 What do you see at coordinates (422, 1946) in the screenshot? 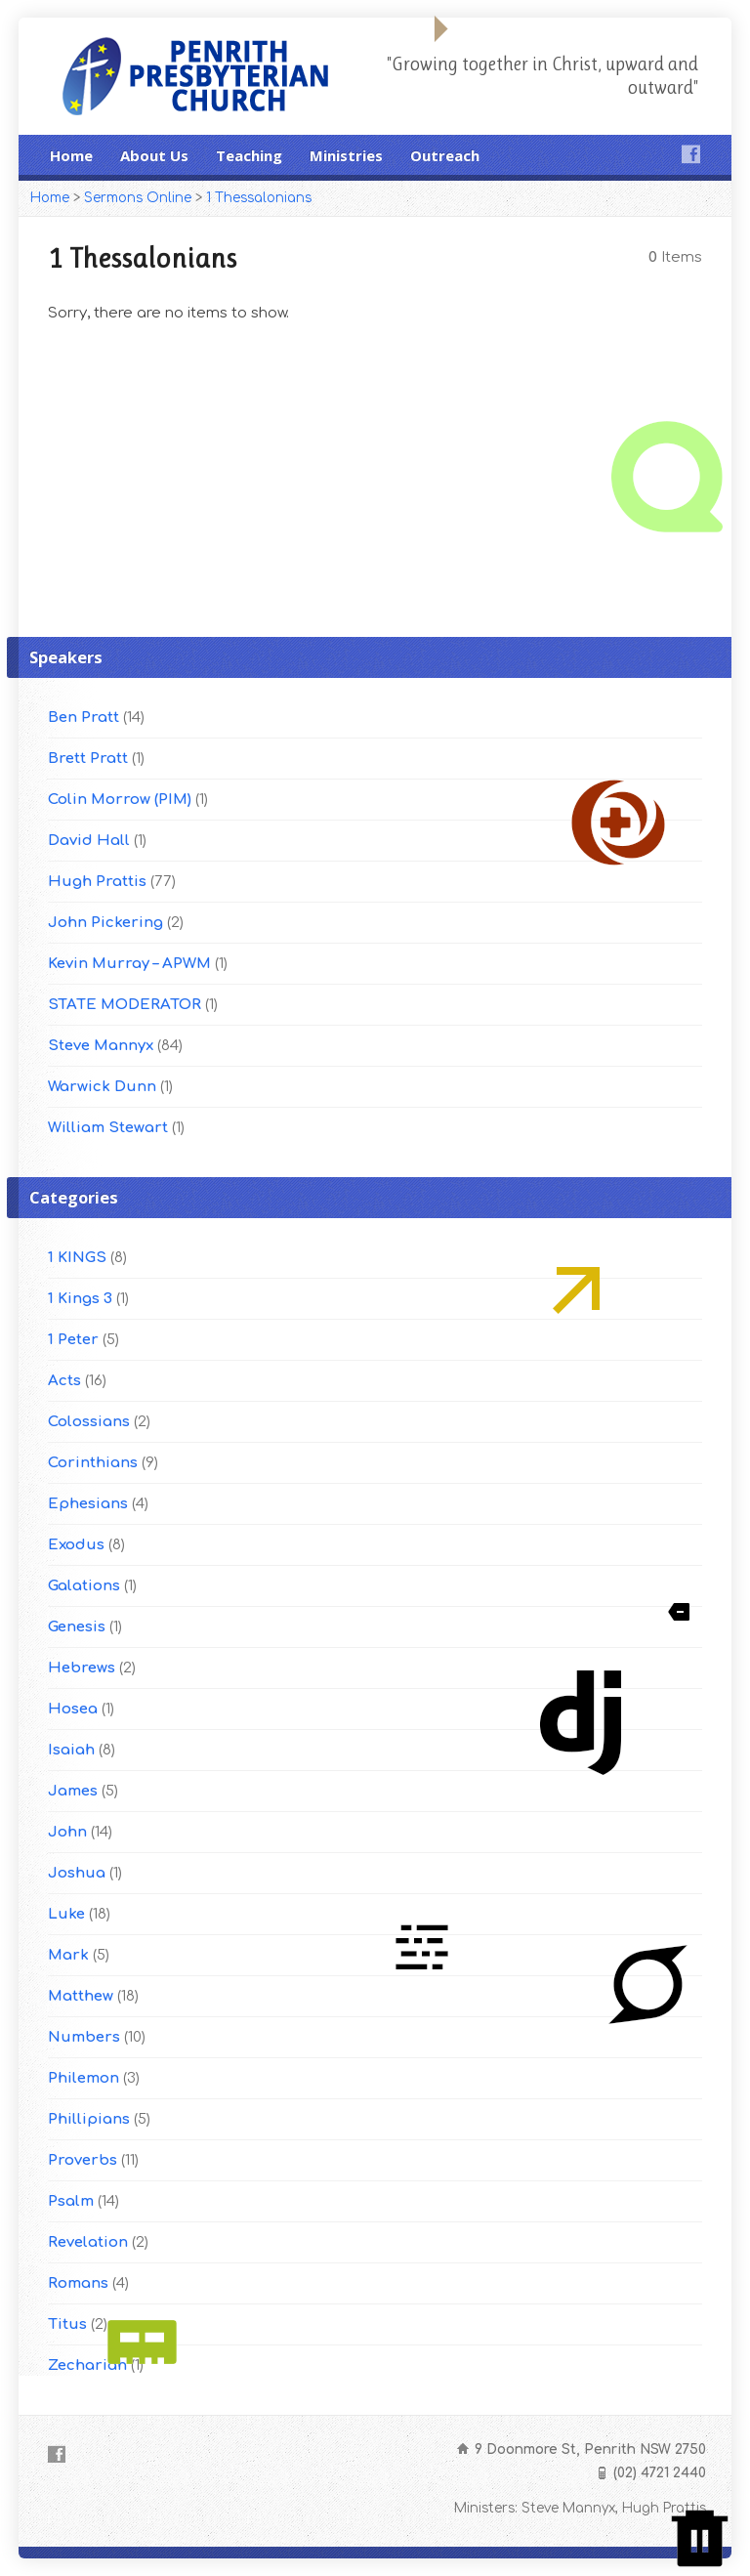
I see `indicates misty or foggy weather conditions` at bounding box center [422, 1946].